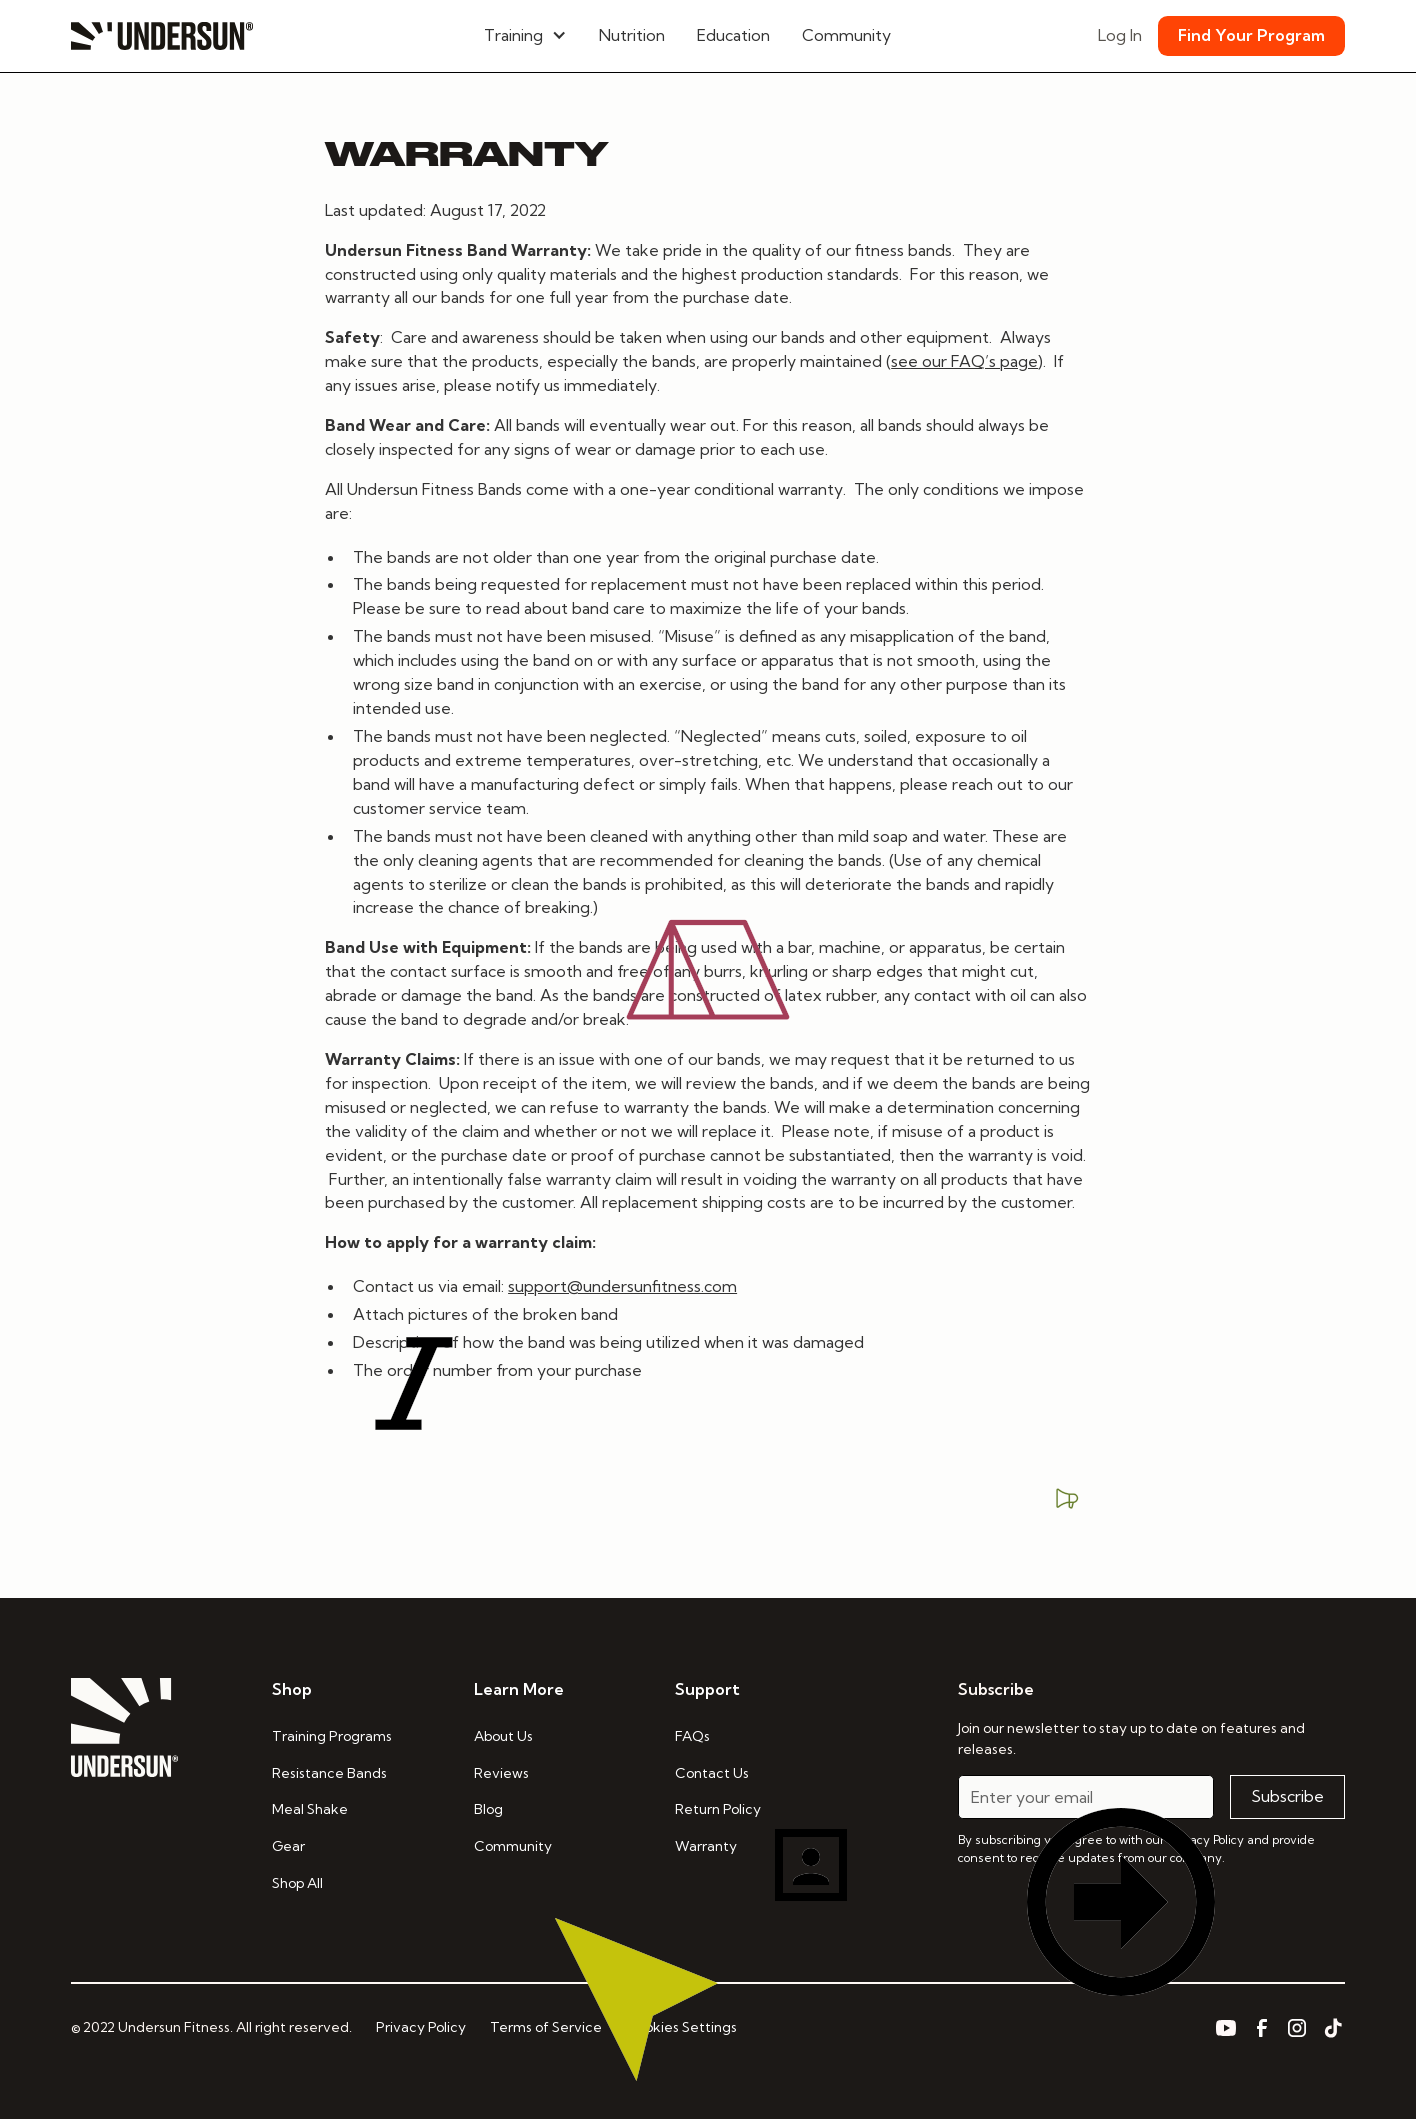 The image size is (1416, 2119). What do you see at coordinates (1121, 1902) in the screenshot?
I see `navigate to the next item or screen` at bounding box center [1121, 1902].